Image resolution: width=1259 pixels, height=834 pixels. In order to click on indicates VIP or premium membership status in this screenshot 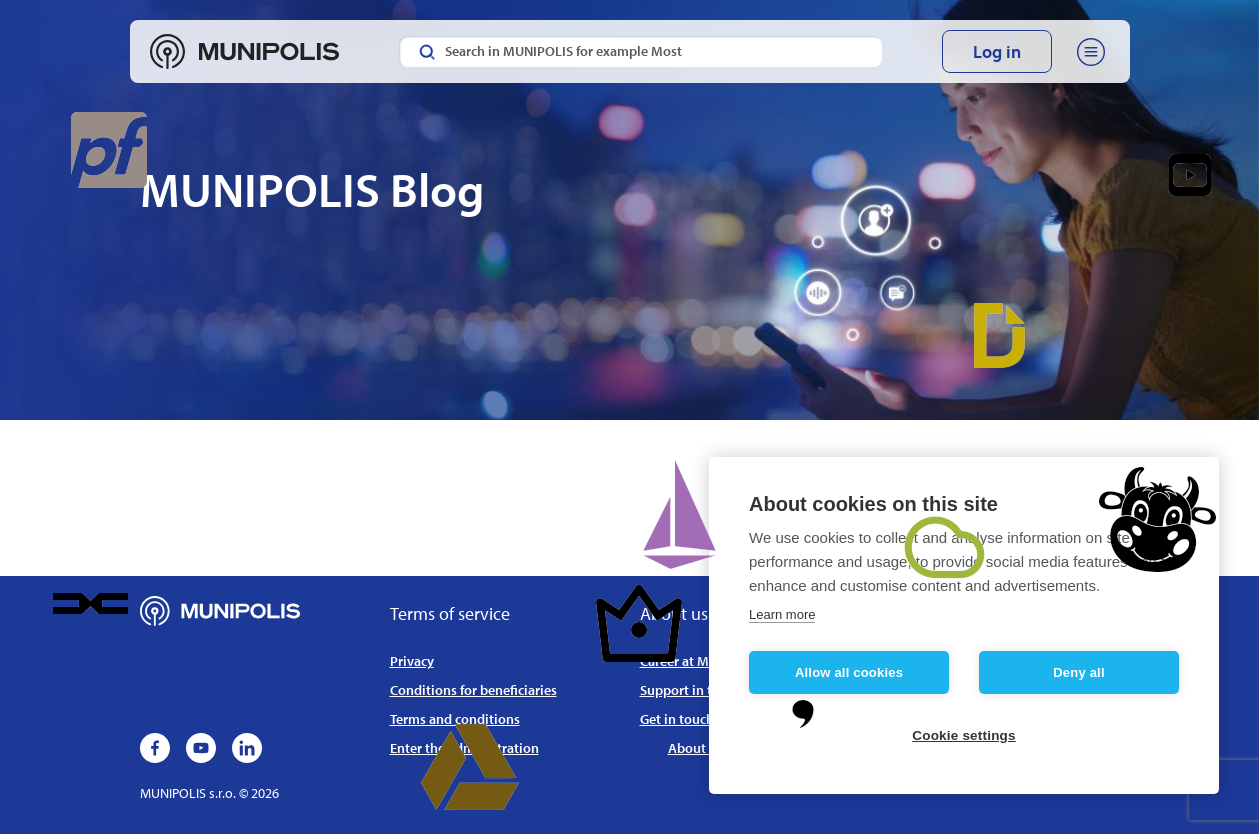, I will do `click(639, 626)`.